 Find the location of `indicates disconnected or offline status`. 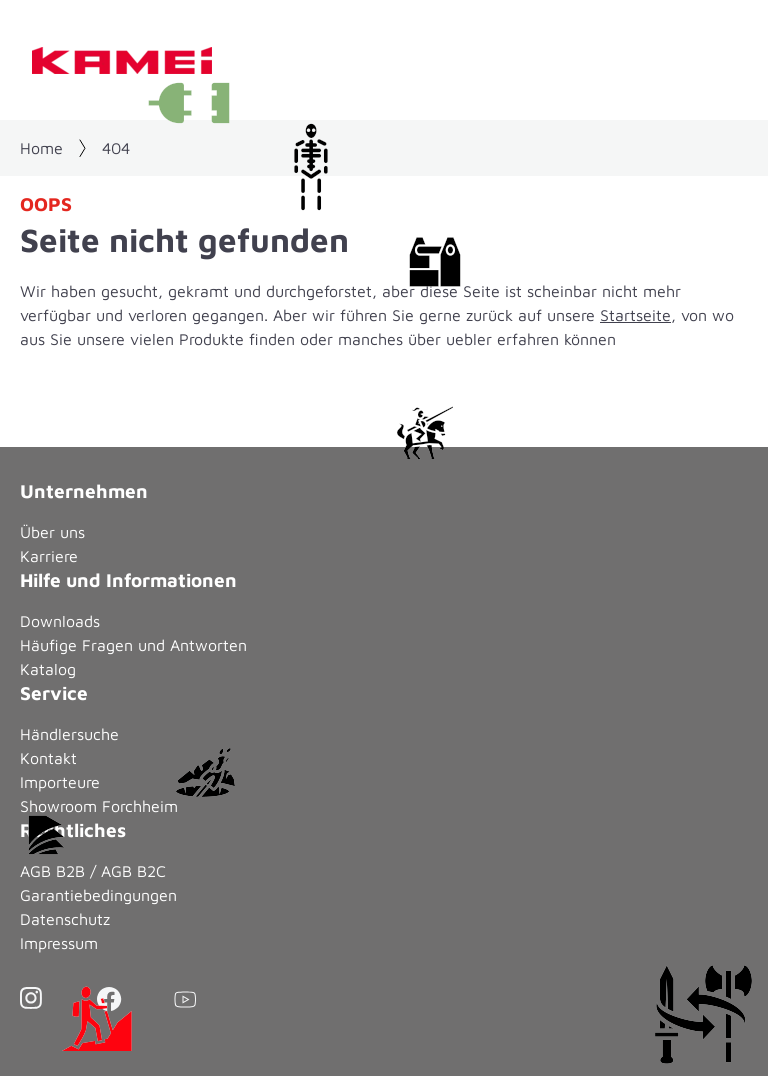

indicates disconnected or offline status is located at coordinates (189, 103).